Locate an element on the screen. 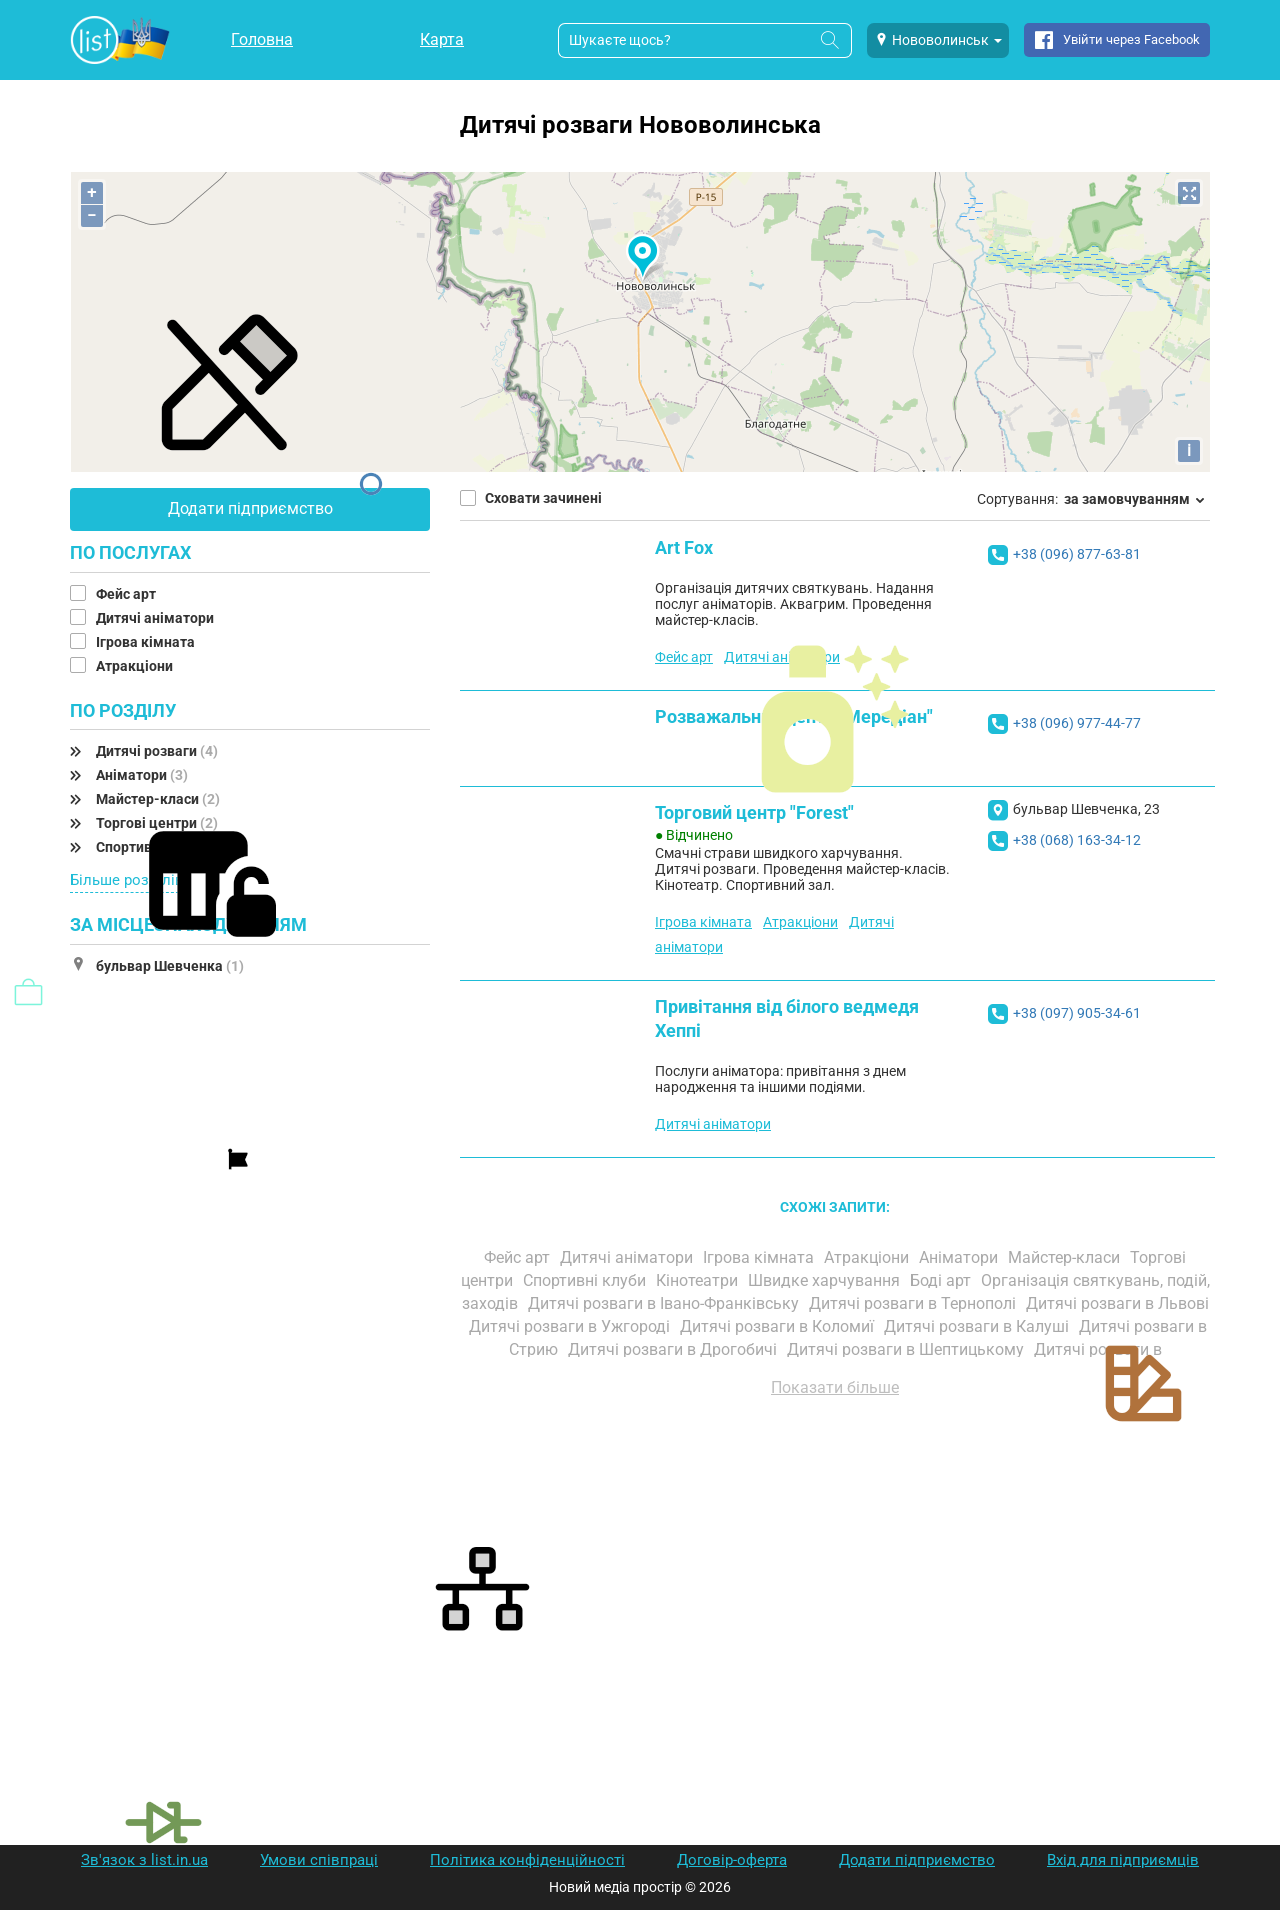 This screenshot has width=1280, height=1910. view your shopping bag is located at coordinates (28, 993).